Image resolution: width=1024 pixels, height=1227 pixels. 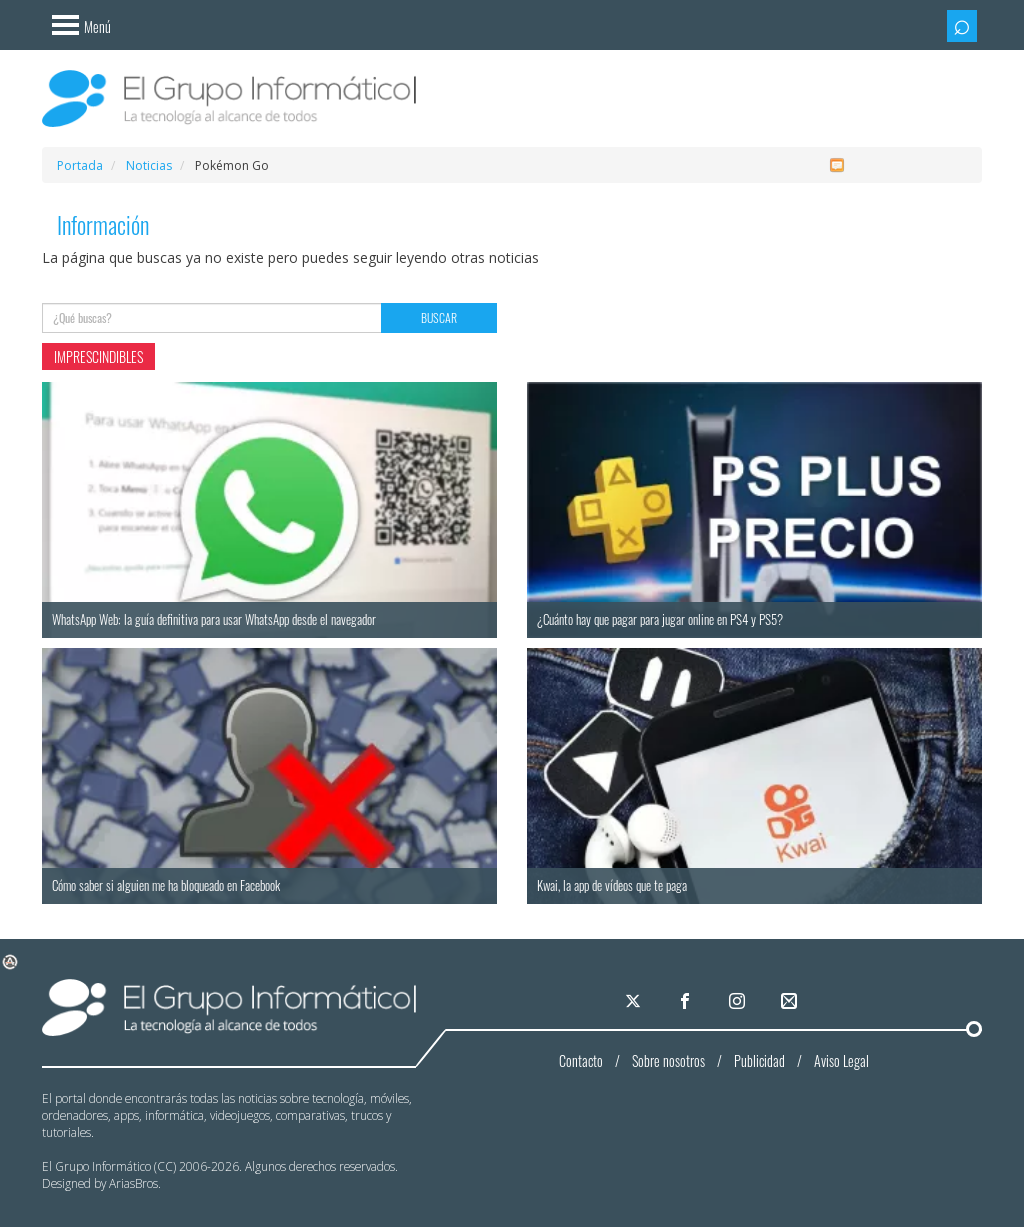 What do you see at coordinates (837, 165) in the screenshot?
I see `open empathy messaging app` at bounding box center [837, 165].